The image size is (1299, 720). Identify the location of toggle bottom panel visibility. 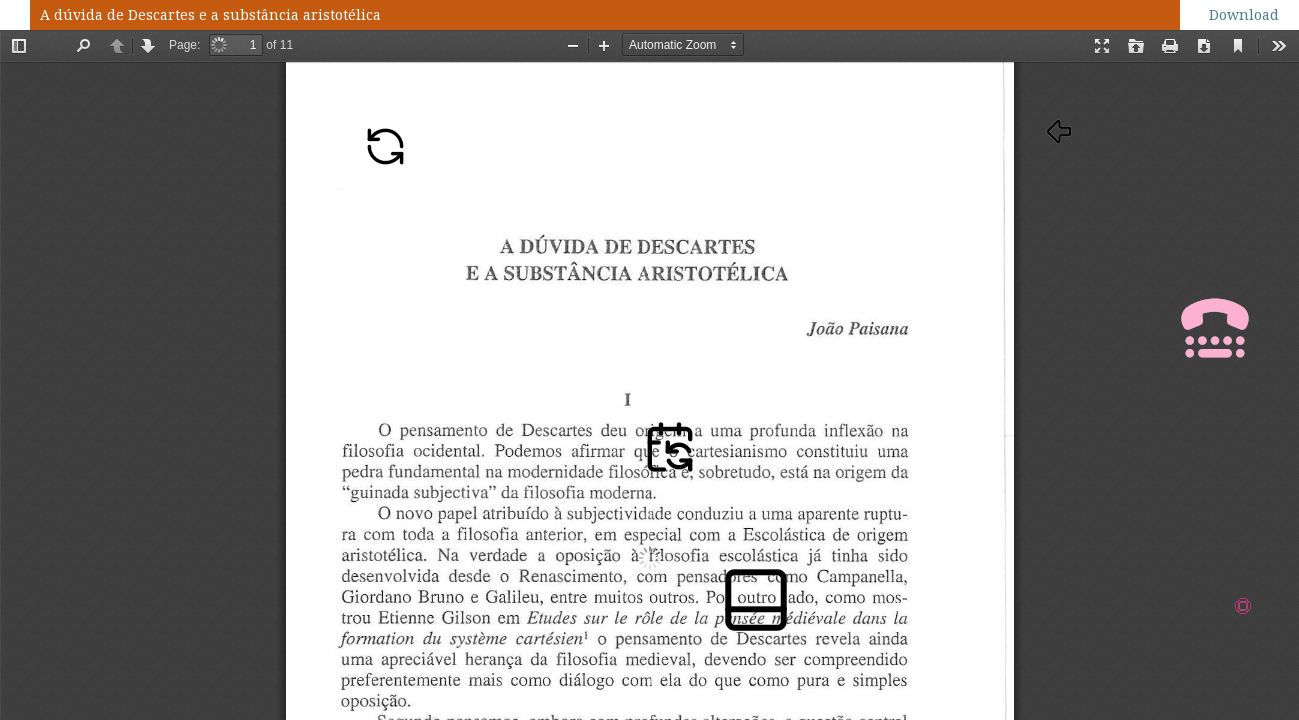
(756, 600).